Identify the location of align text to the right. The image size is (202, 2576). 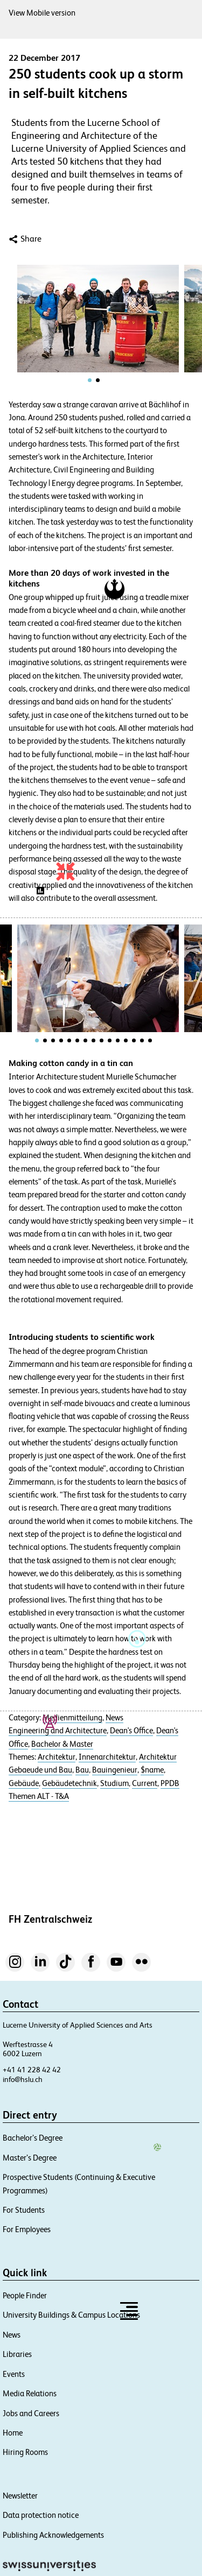
(129, 2311).